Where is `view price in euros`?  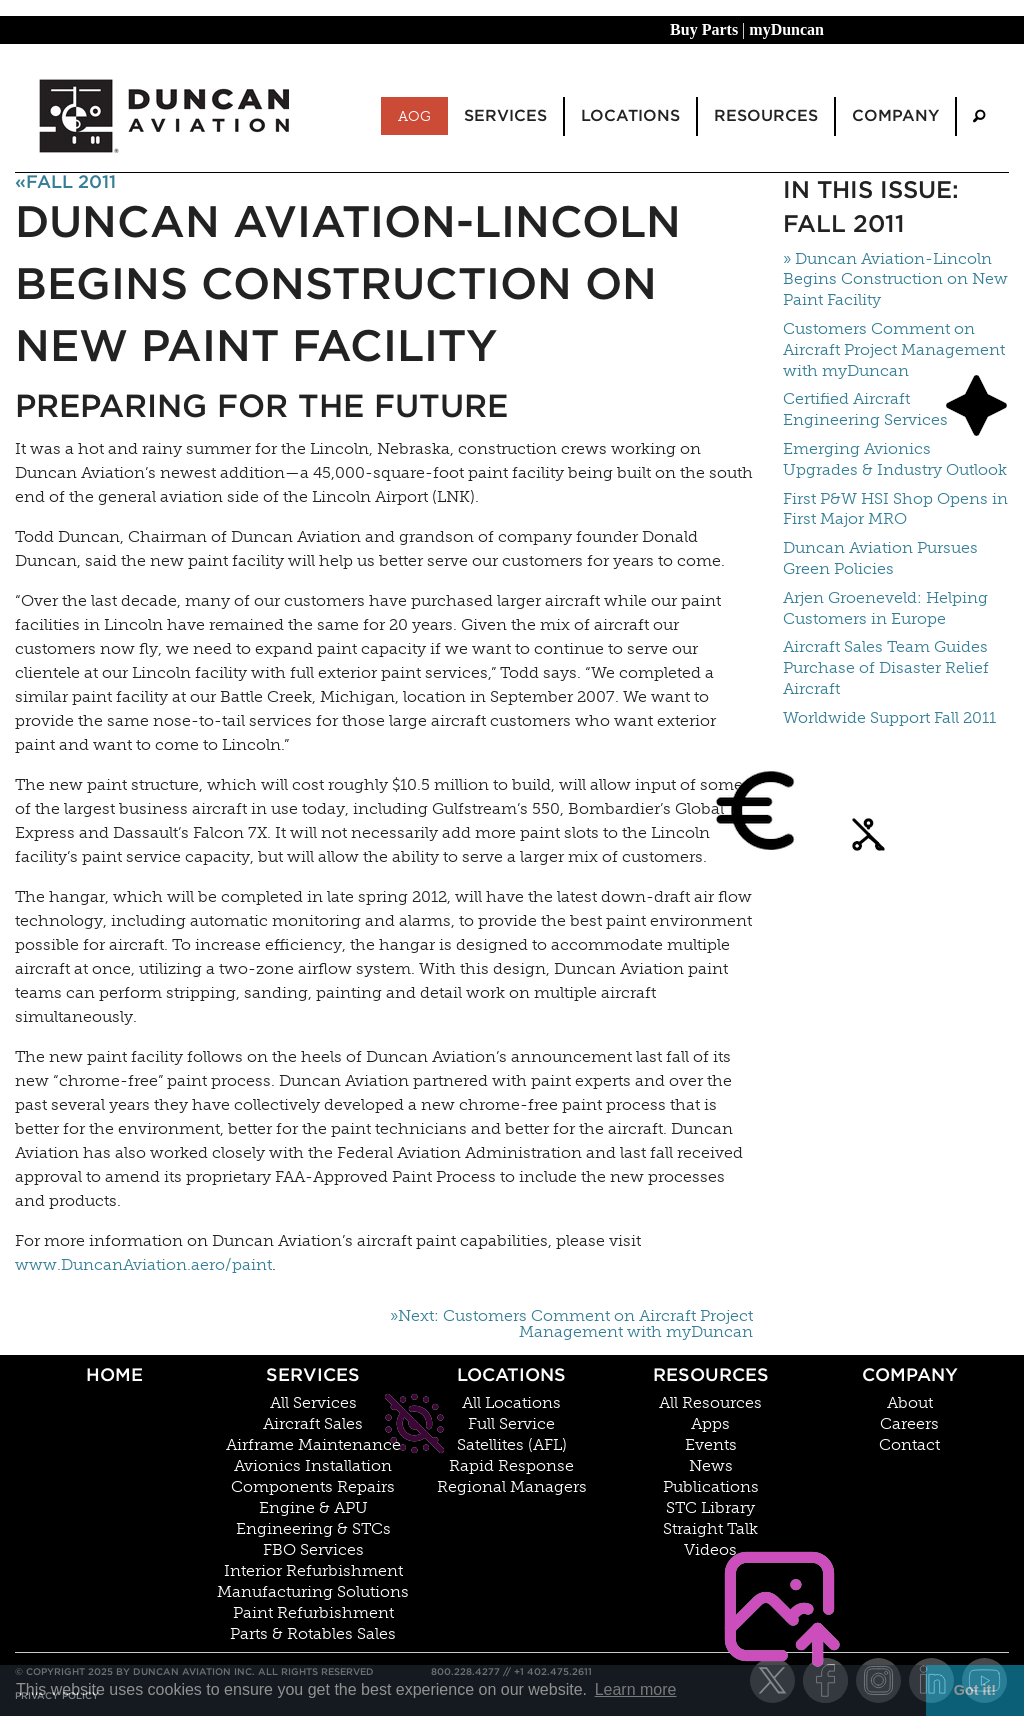
view price in euros is located at coordinates (757, 810).